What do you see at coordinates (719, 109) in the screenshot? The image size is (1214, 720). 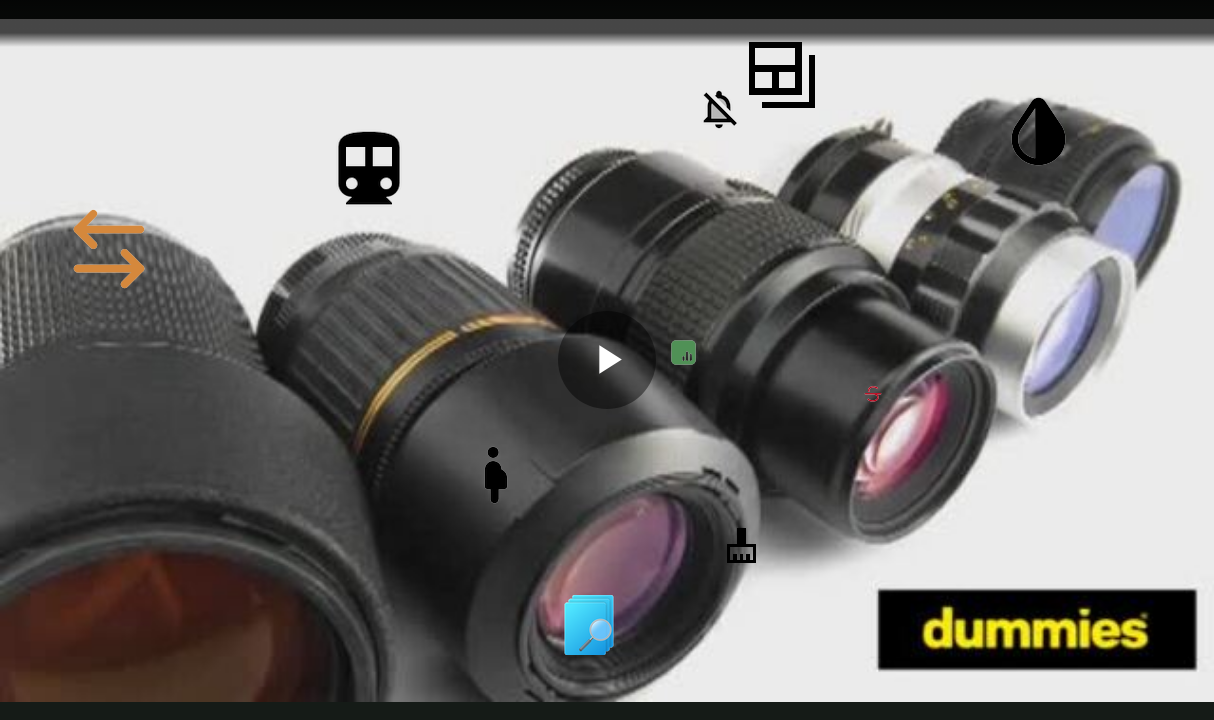 I see `mute or disable notifications` at bounding box center [719, 109].